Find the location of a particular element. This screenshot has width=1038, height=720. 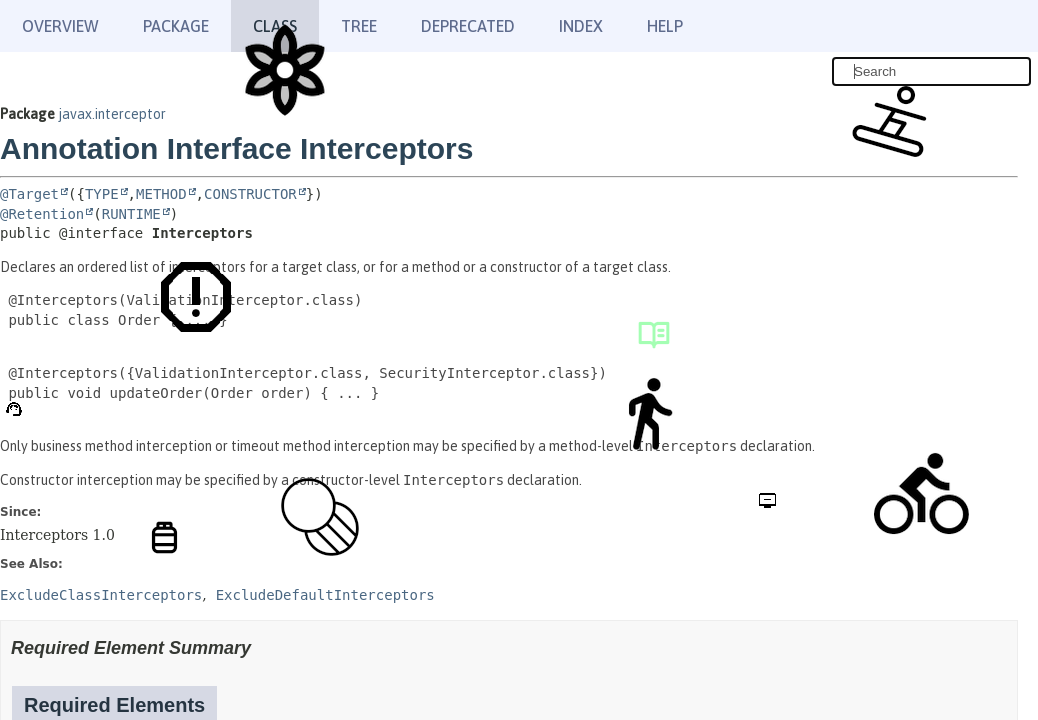

open reading mode or e-reader is located at coordinates (654, 333).